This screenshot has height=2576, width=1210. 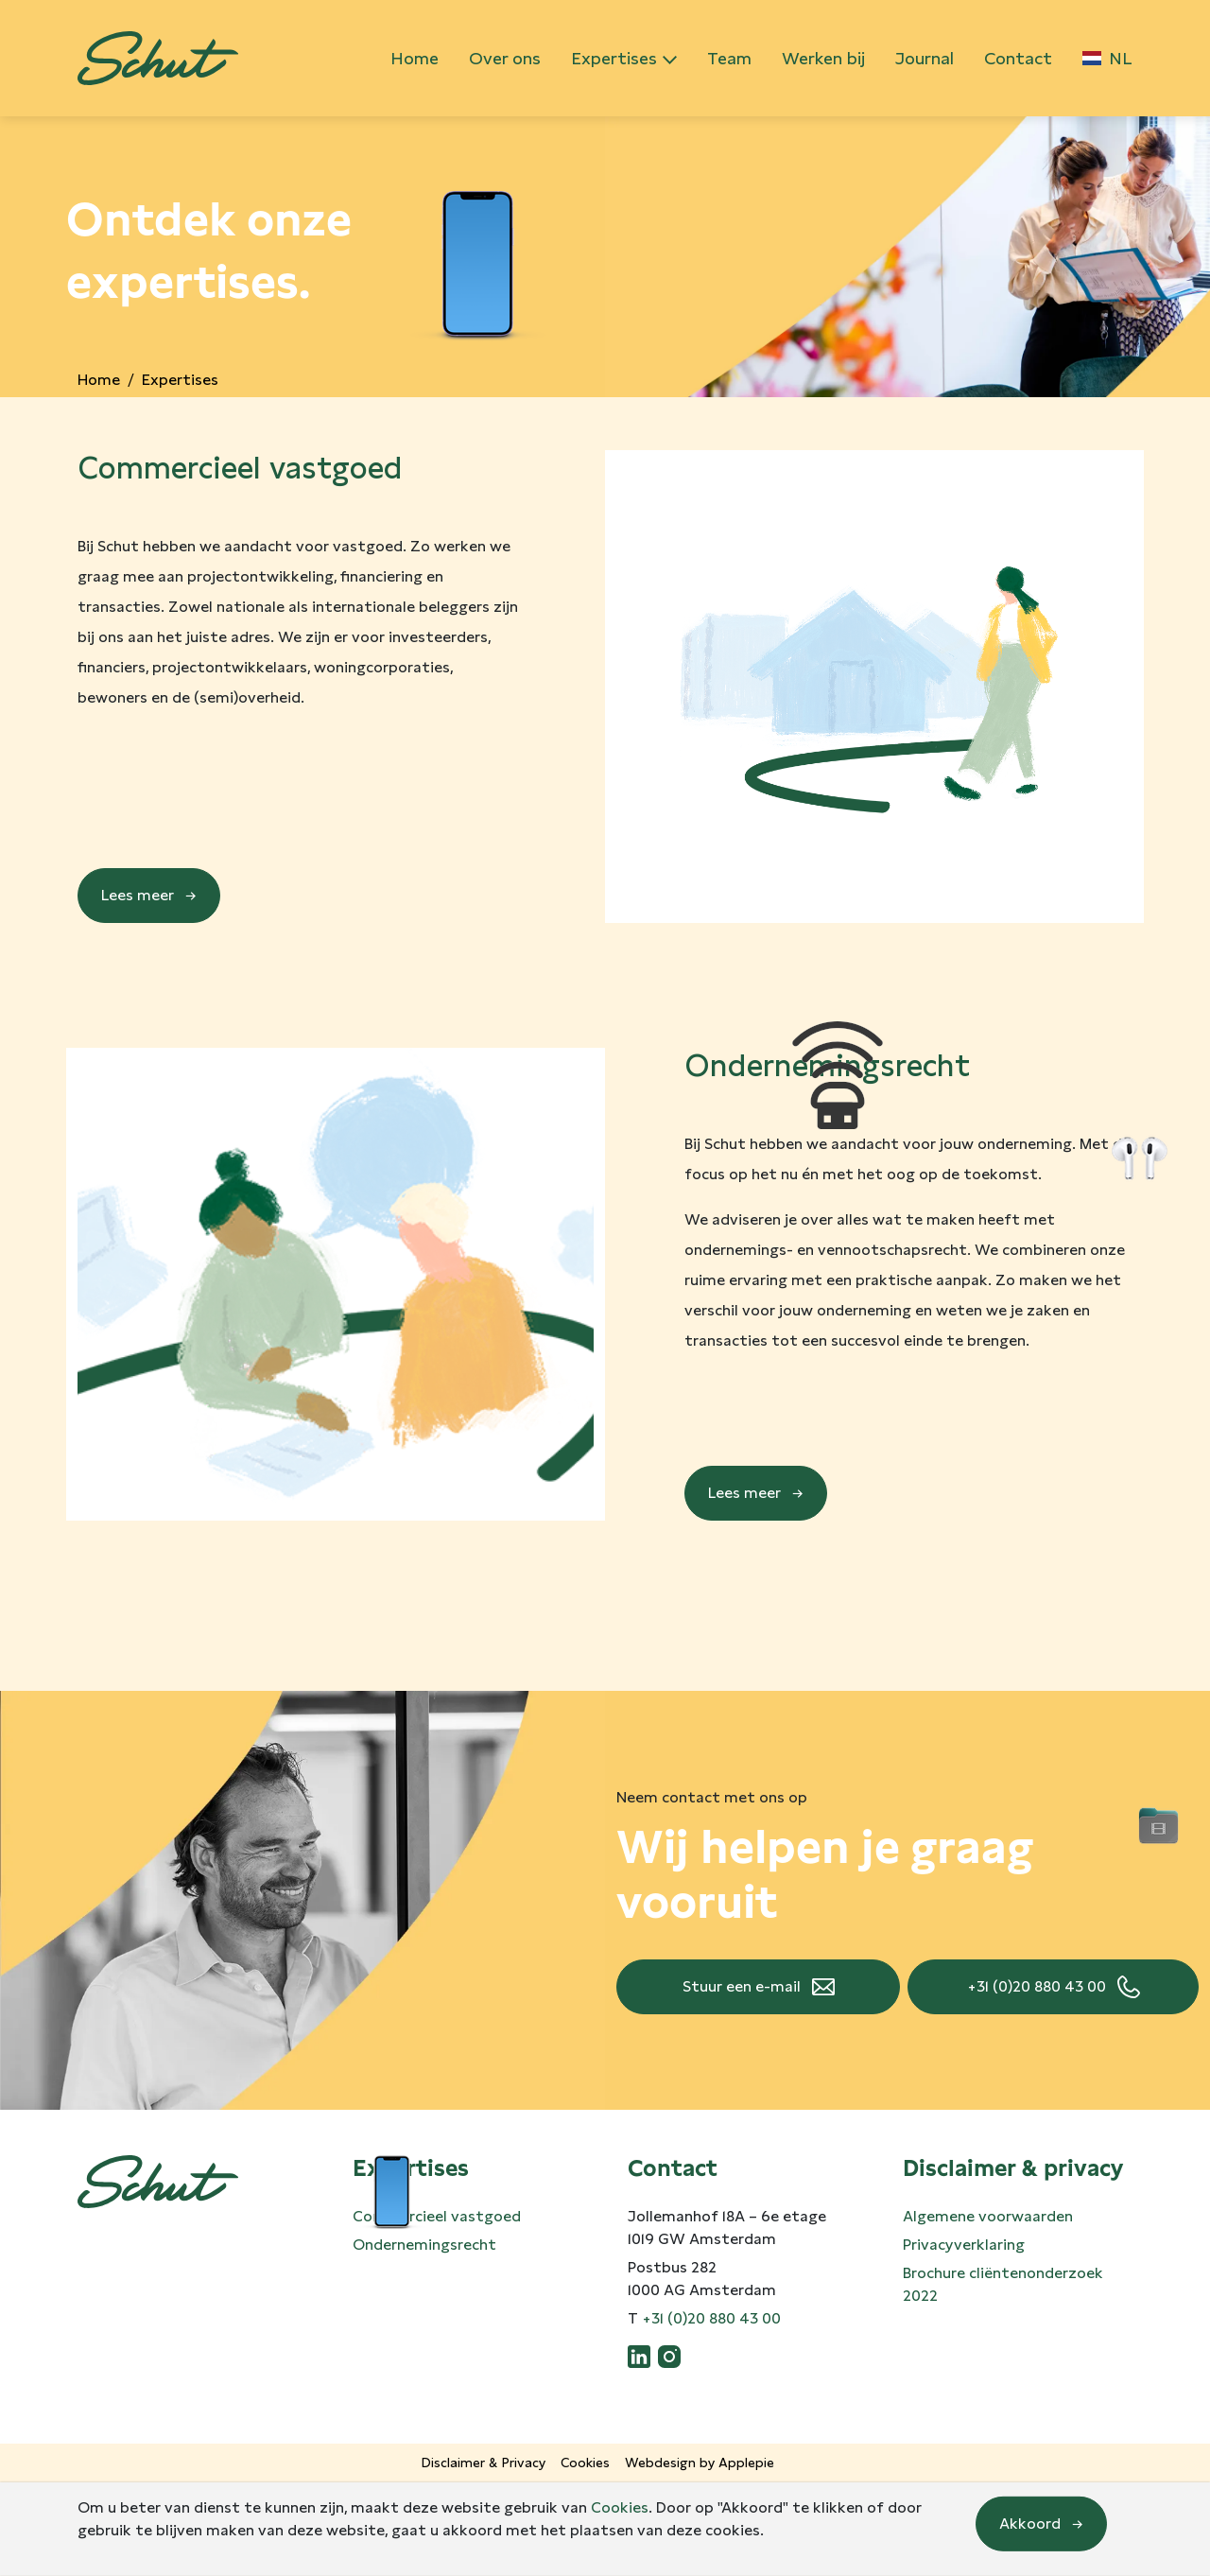 What do you see at coordinates (1139, 1158) in the screenshot?
I see `connect wireless earbuds via bluetooth` at bounding box center [1139, 1158].